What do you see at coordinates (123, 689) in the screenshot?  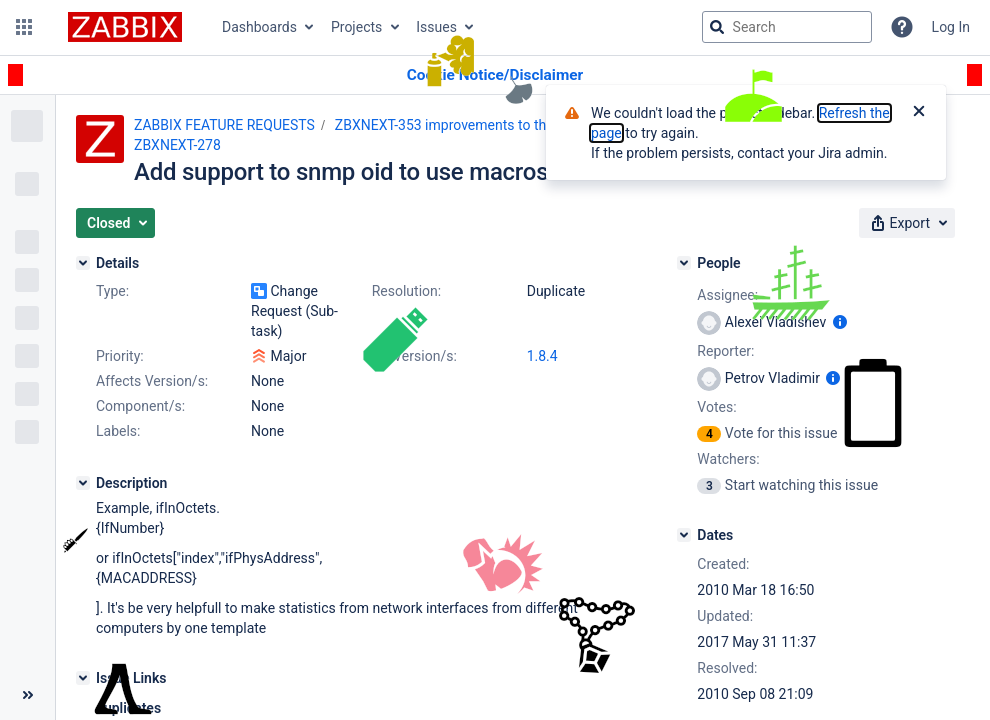 I see `indicates walking or movement action` at bounding box center [123, 689].